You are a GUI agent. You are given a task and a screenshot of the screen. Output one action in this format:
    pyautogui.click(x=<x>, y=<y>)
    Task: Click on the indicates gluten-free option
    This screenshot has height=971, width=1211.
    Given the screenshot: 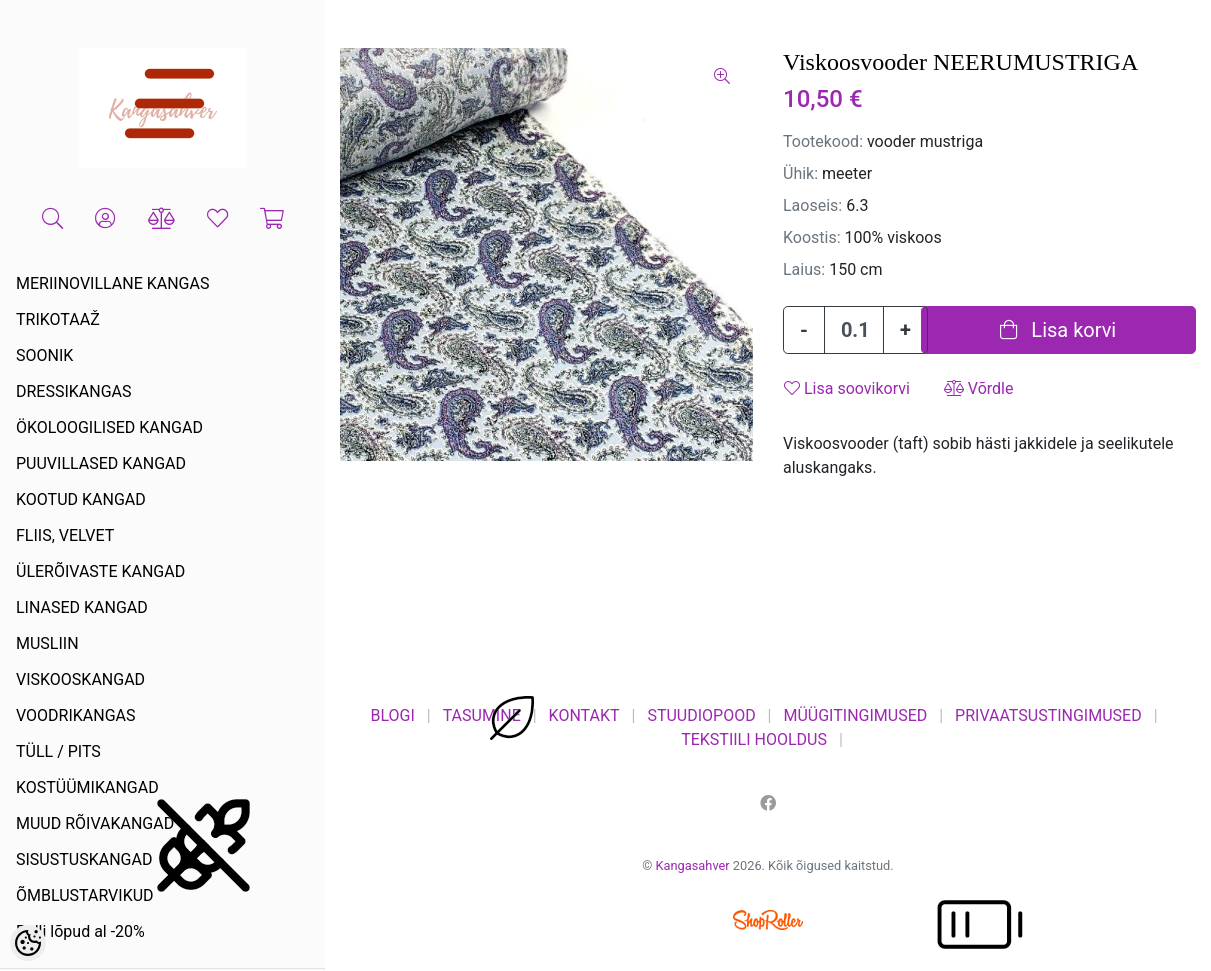 What is the action you would take?
    pyautogui.click(x=203, y=845)
    